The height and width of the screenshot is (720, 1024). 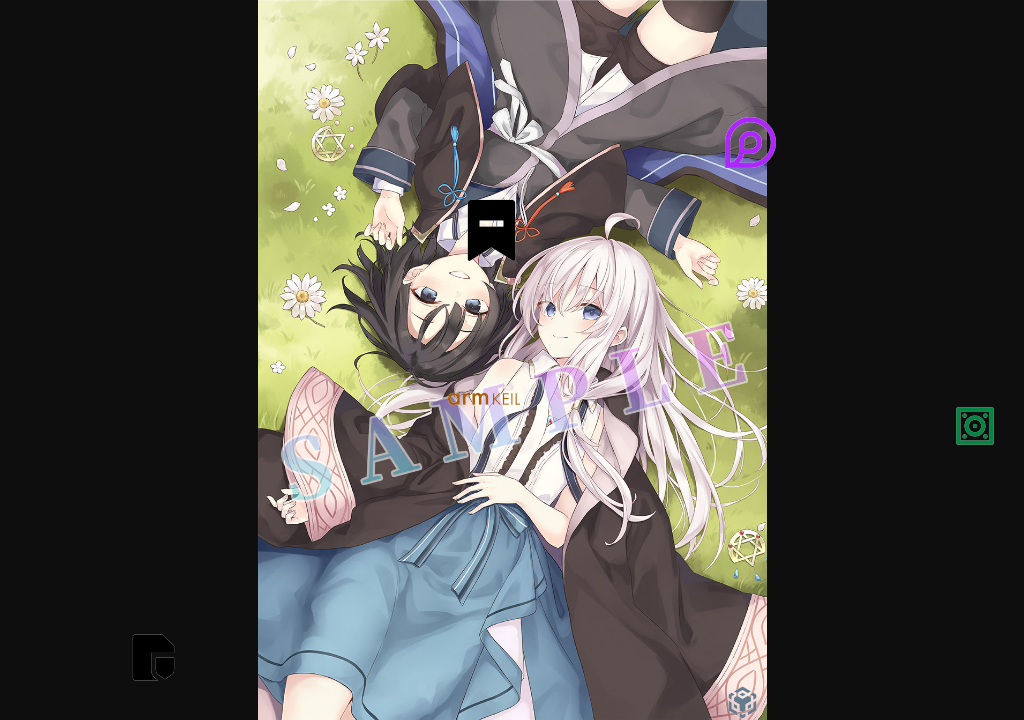 I want to click on arm keil brand logo, so click(x=484, y=399).